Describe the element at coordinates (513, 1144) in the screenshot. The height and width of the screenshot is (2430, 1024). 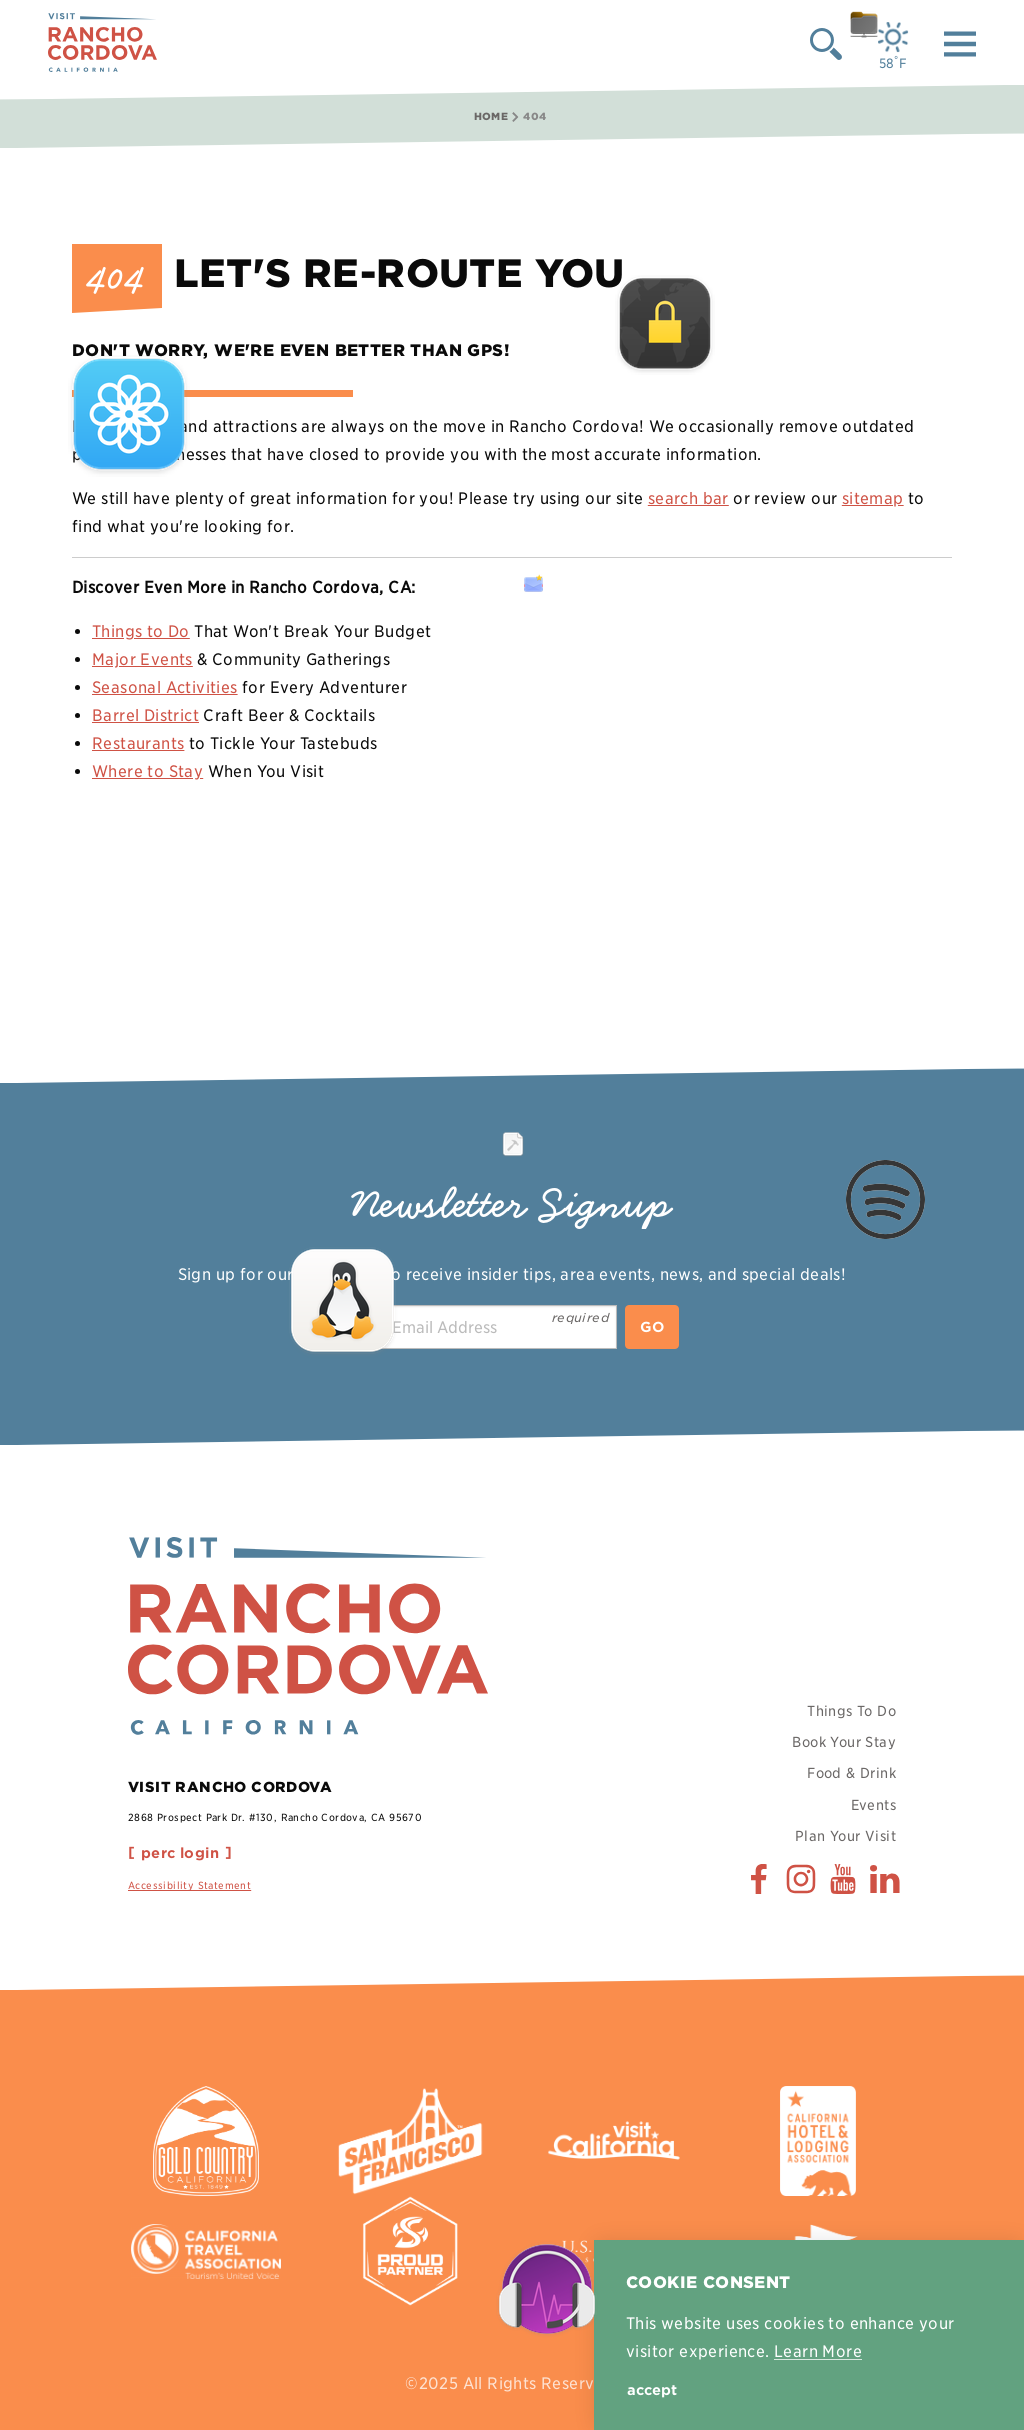
I see `a makefile or build configuration file` at that location.